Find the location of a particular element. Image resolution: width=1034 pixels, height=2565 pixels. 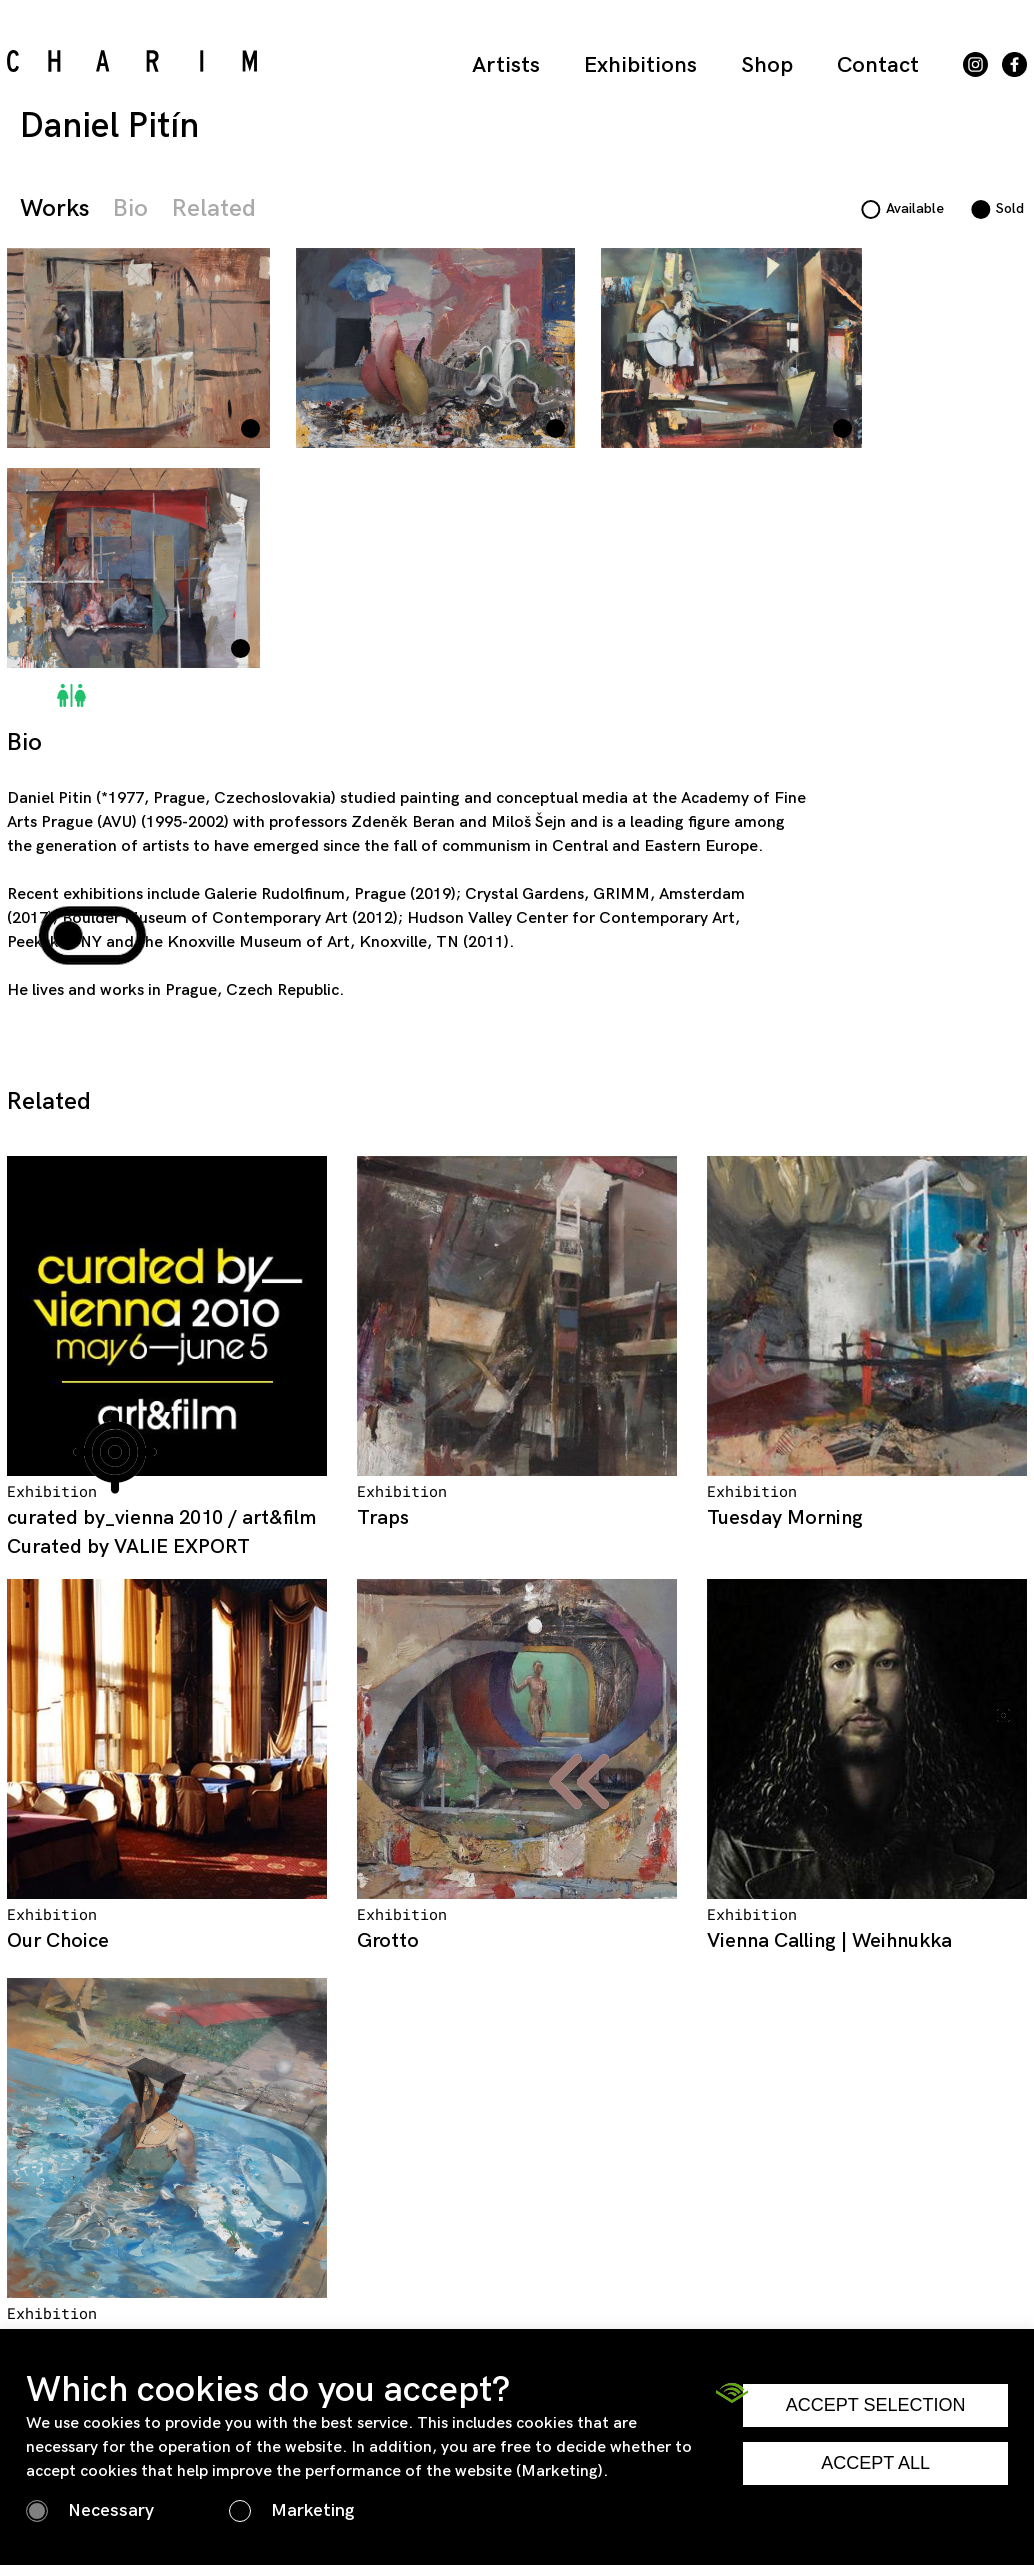

toggle switch in off position is located at coordinates (92, 935).